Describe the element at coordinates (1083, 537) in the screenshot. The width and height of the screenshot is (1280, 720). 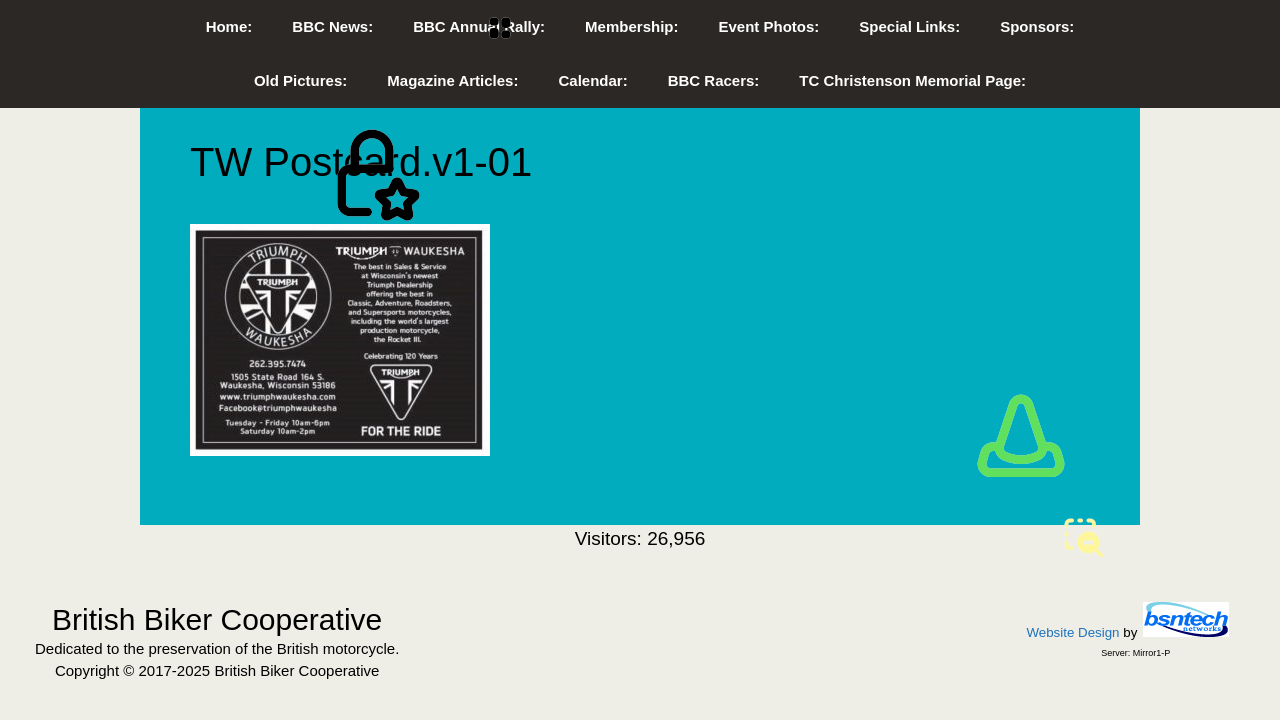
I see `zoom out of selected area` at that location.